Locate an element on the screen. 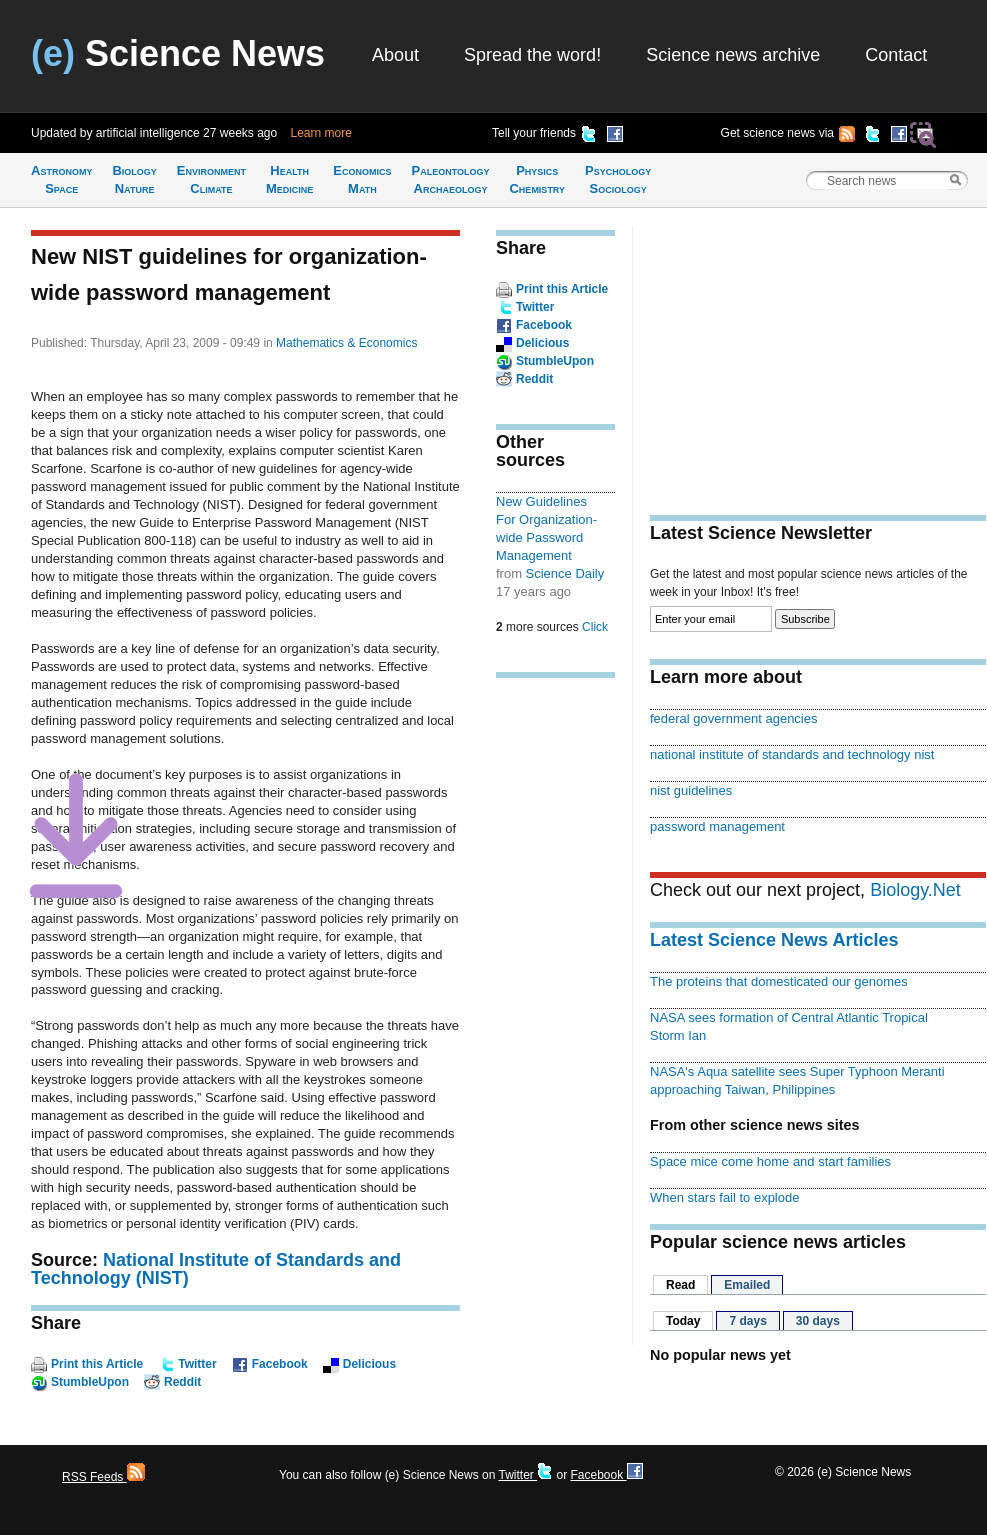  move item to bottom of list is located at coordinates (76, 838).